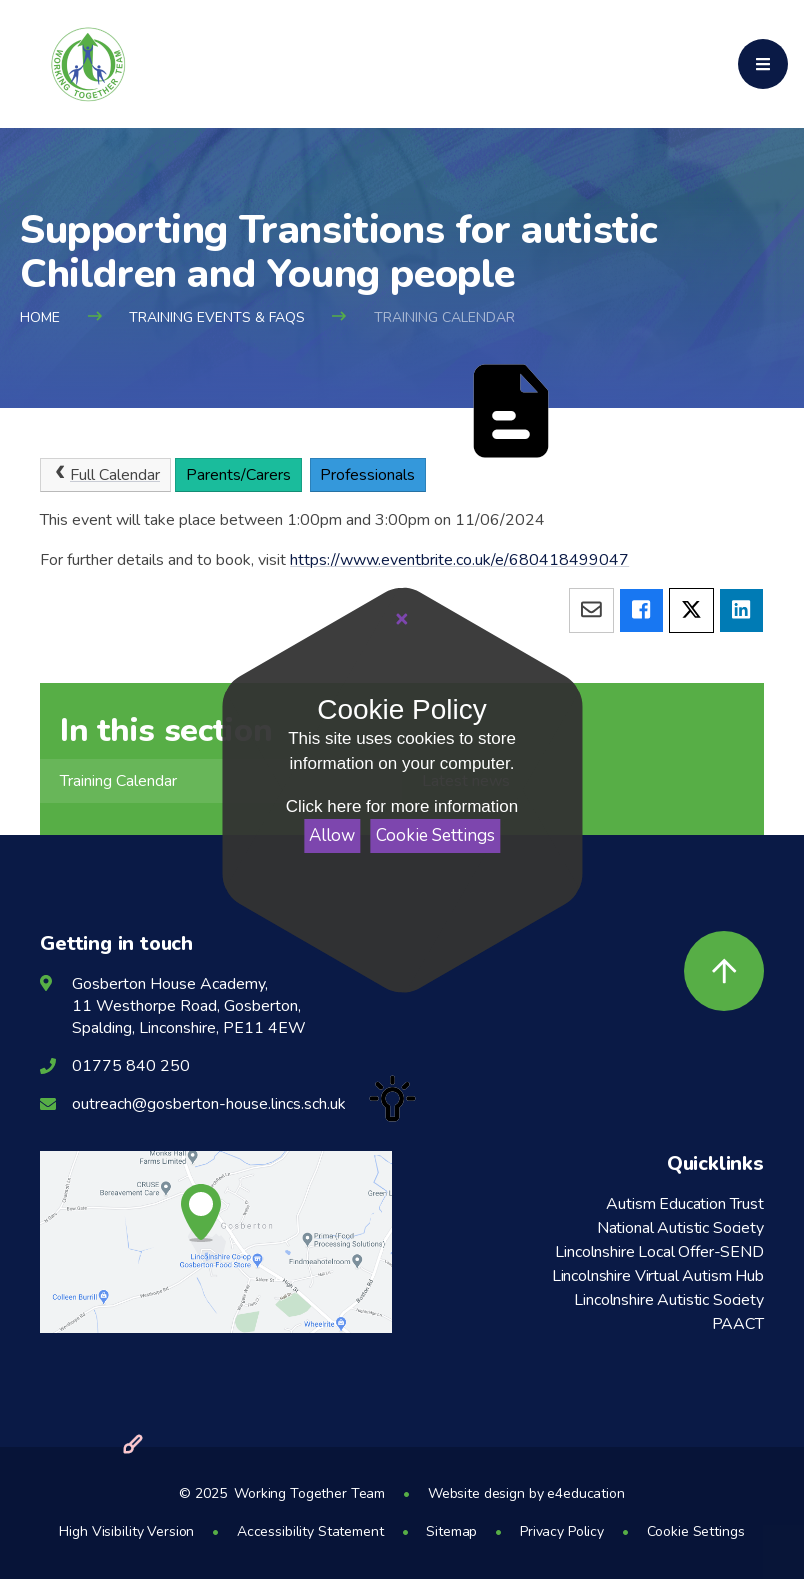 This screenshot has width=804, height=1579. Describe the element at coordinates (392, 1098) in the screenshot. I see `access tips or suggestions` at that location.